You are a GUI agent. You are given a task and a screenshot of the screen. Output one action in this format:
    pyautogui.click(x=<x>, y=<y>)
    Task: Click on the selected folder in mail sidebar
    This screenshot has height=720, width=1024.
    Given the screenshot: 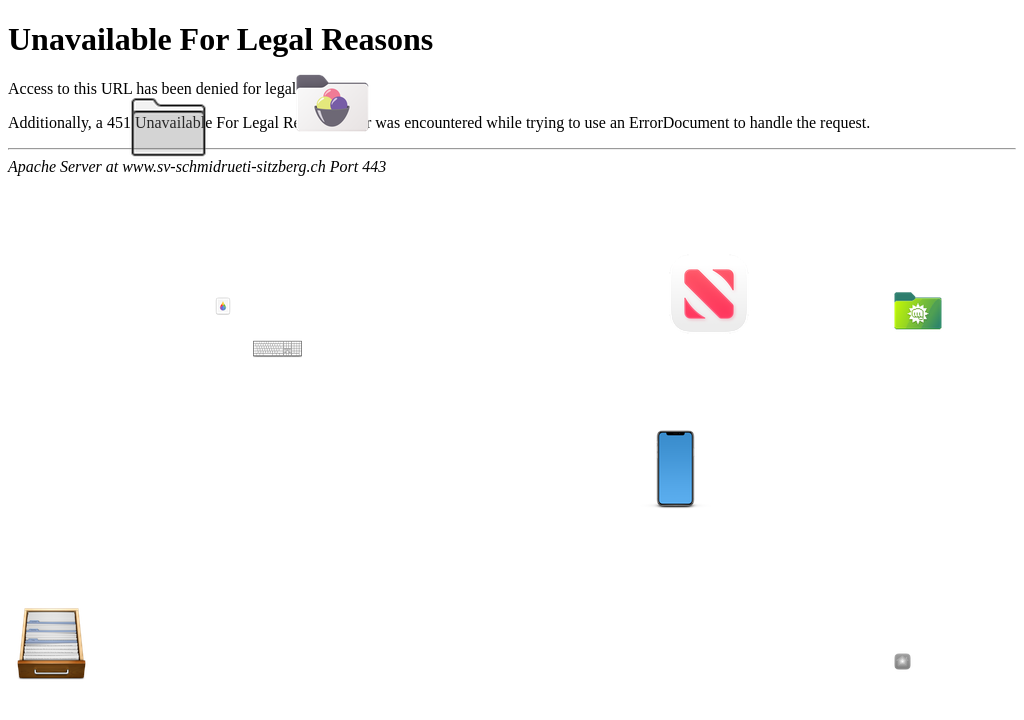 What is the action you would take?
    pyautogui.click(x=168, y=126)
    